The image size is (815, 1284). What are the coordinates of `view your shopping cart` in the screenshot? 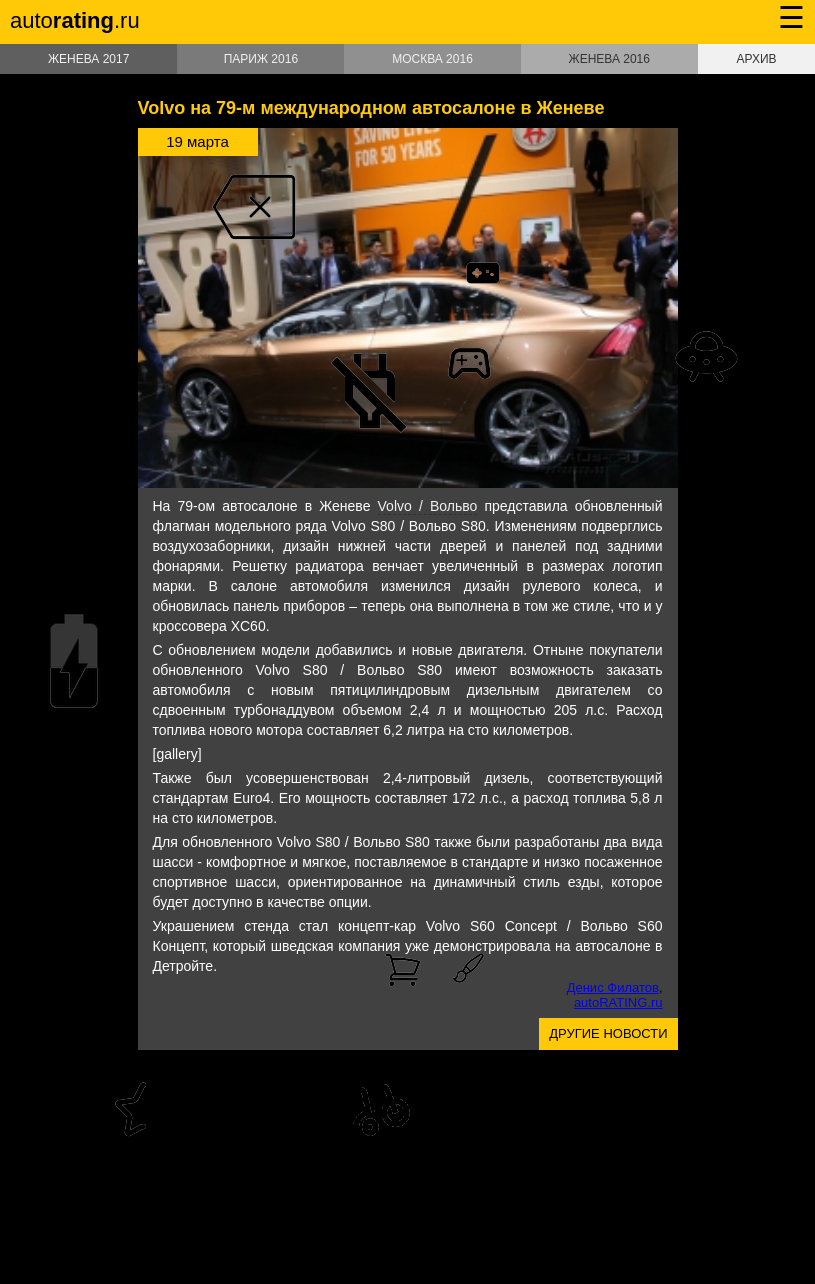 It's located at (403, 970).